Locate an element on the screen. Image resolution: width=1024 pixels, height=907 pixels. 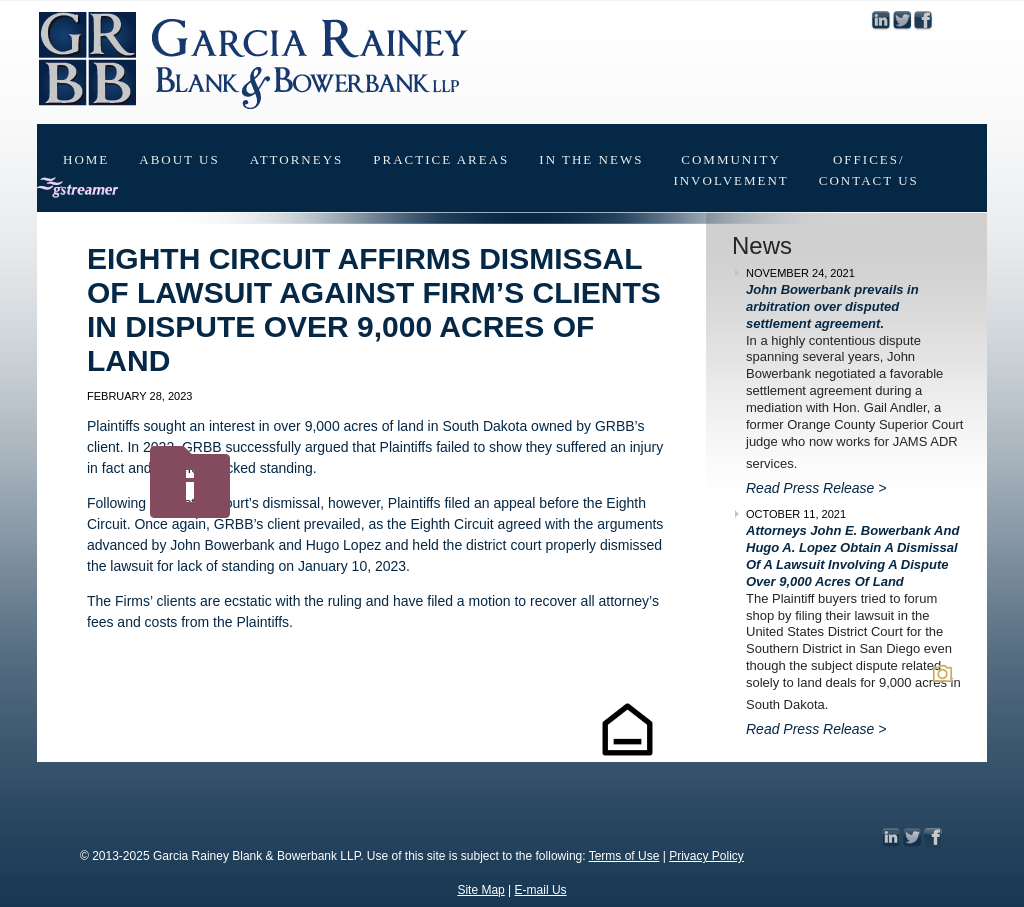
take a photo is located at coordinates (942, 673).